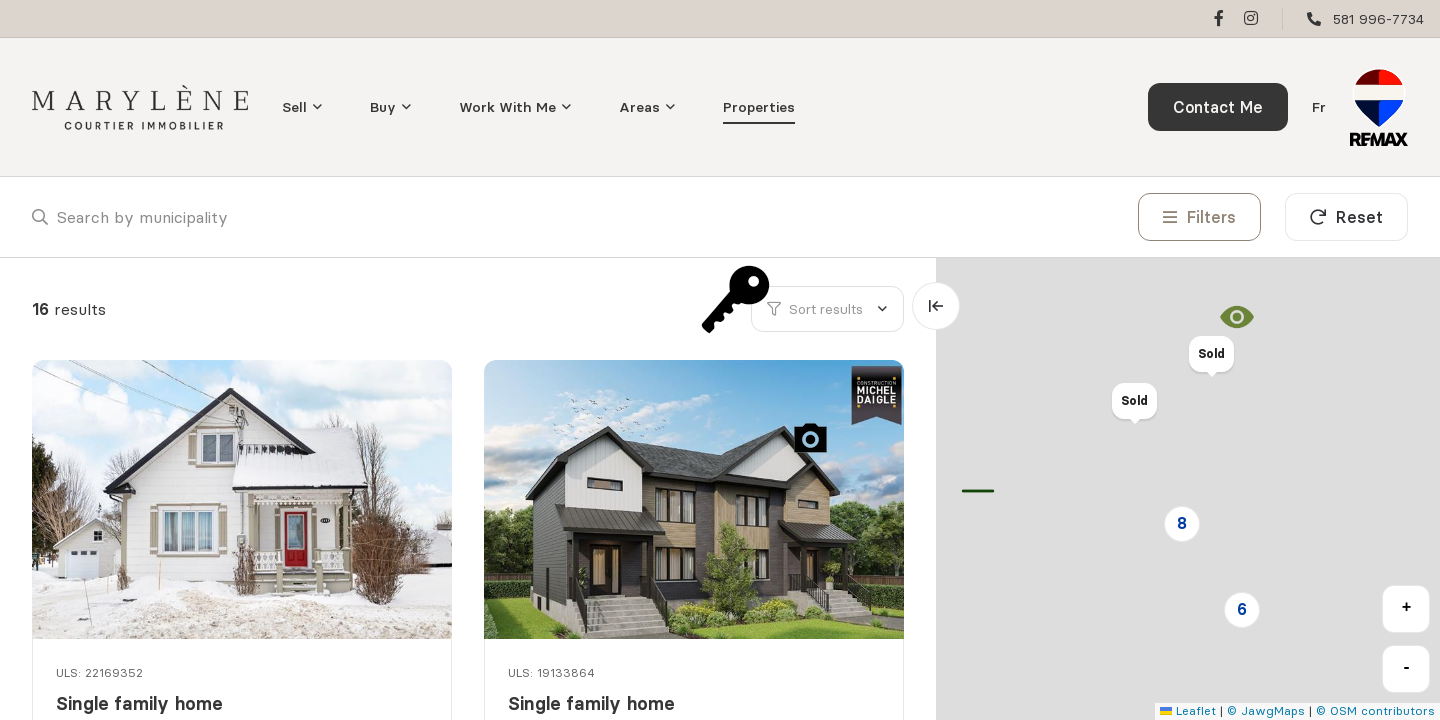 This screenshot has height=720, width=1440. Describe the element at coordinates (735, 299) in the screenshot. I see `access security or password settings` at that location.